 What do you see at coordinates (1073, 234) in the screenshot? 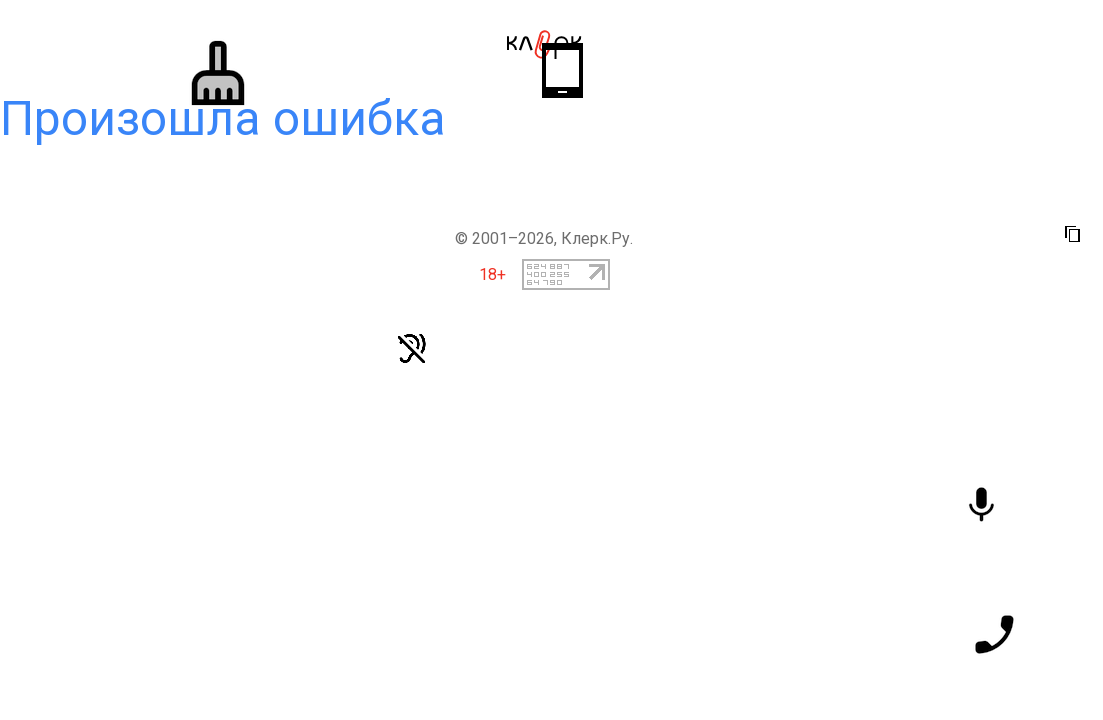
I see `copy to clipboard` at bounding box center [1073, 234].